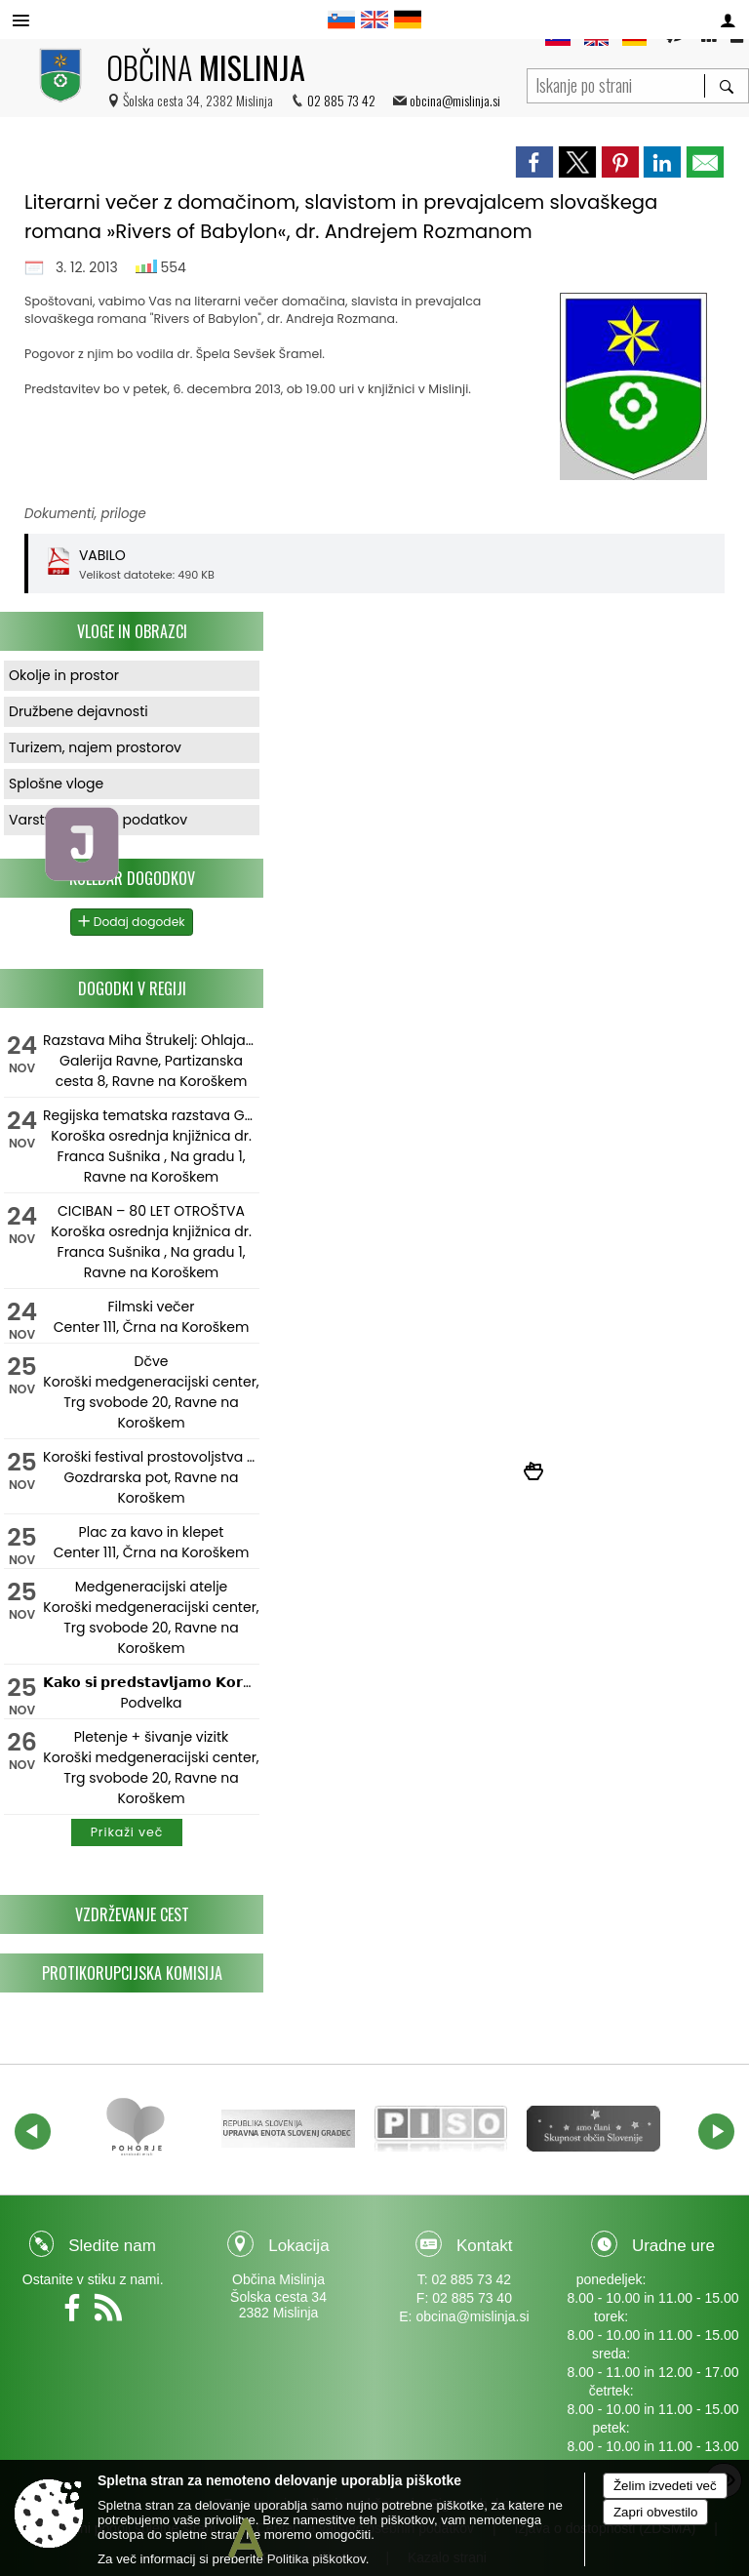 This screenshot has height=2576, width=749. What do you see at coordinates (246, 2538) in the screenshot?
I see `indicates text formatting or font options` at bounding box center [246, 2538].